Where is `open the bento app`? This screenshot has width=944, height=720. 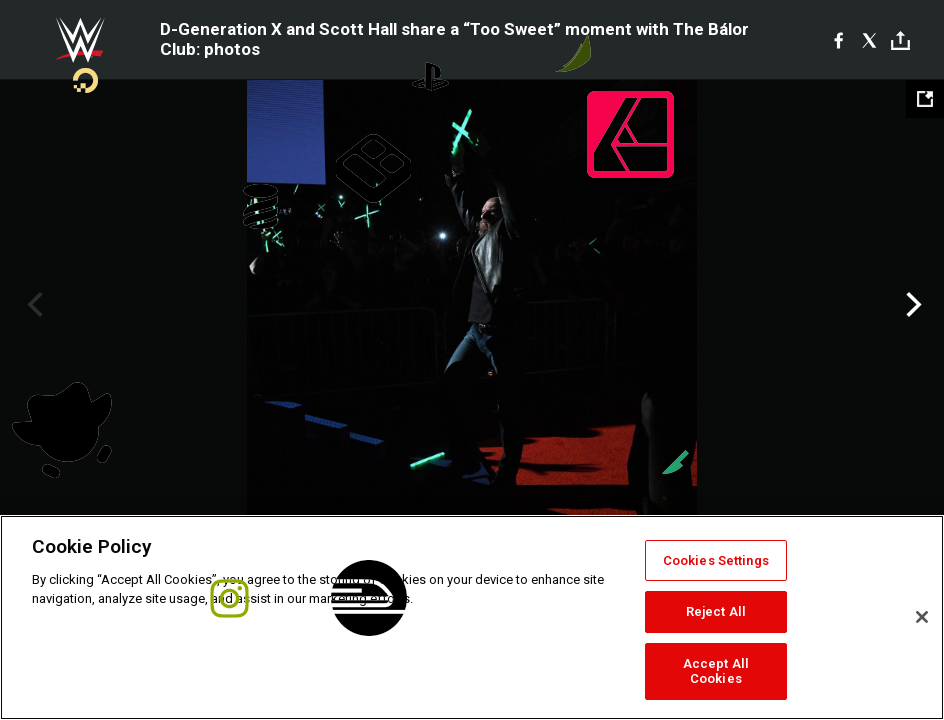
open the bento app is located at coordinates (373, 168).